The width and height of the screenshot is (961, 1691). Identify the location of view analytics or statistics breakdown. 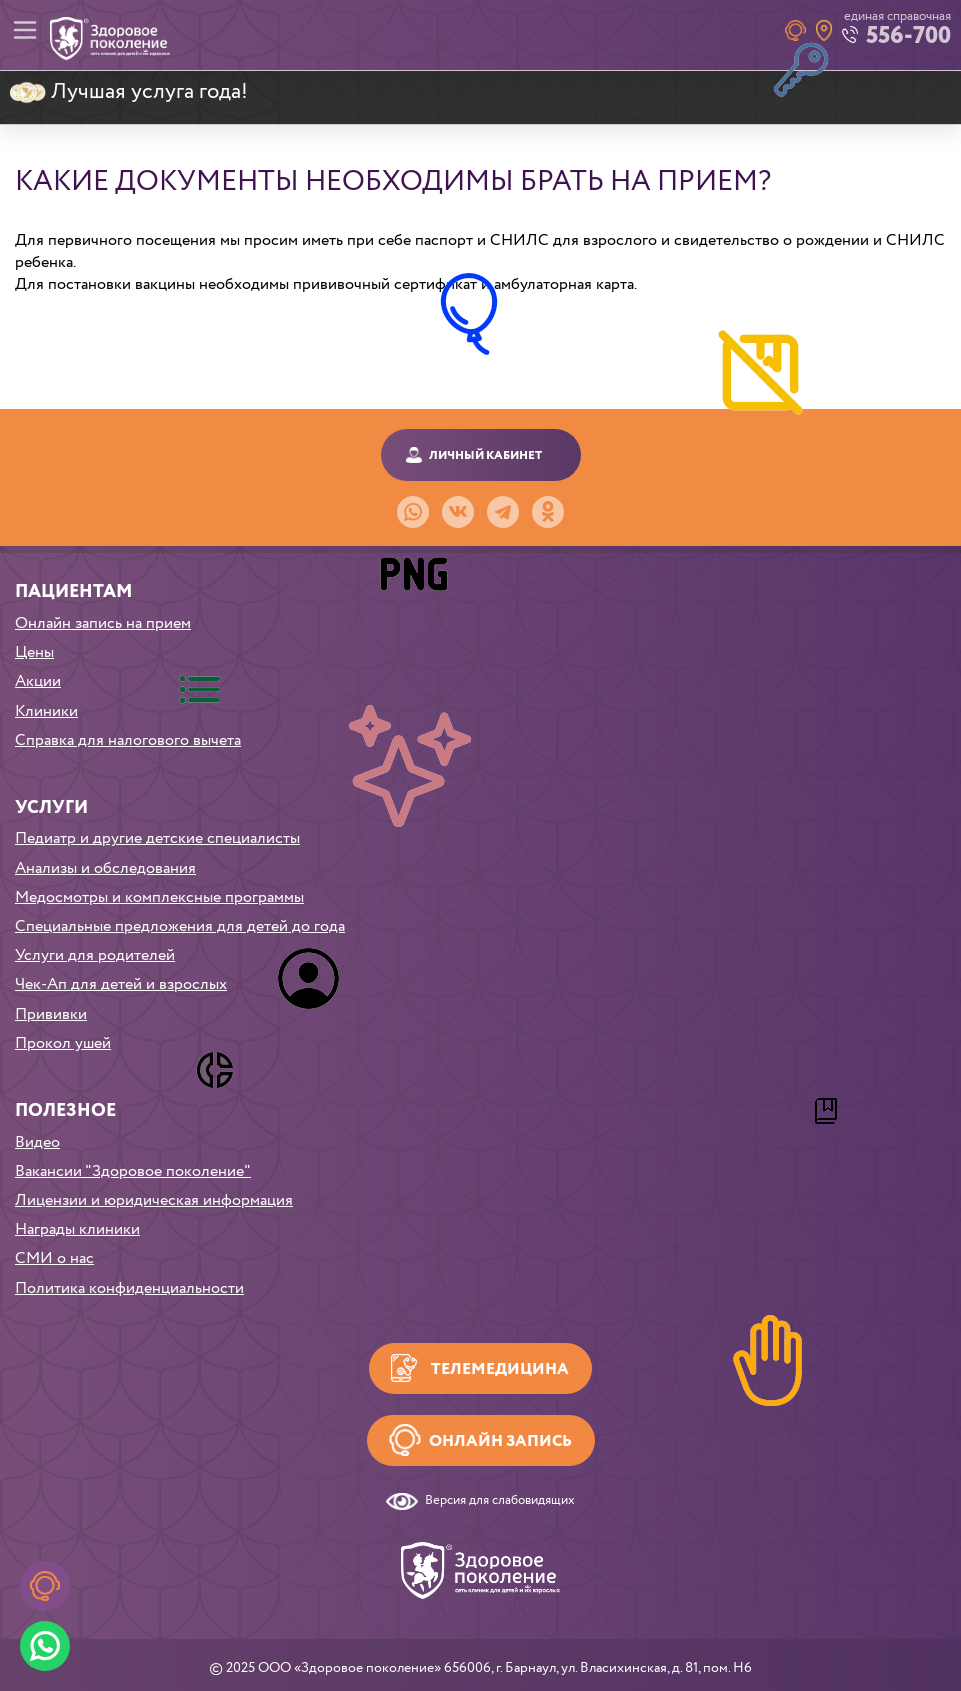
(215, 1070).